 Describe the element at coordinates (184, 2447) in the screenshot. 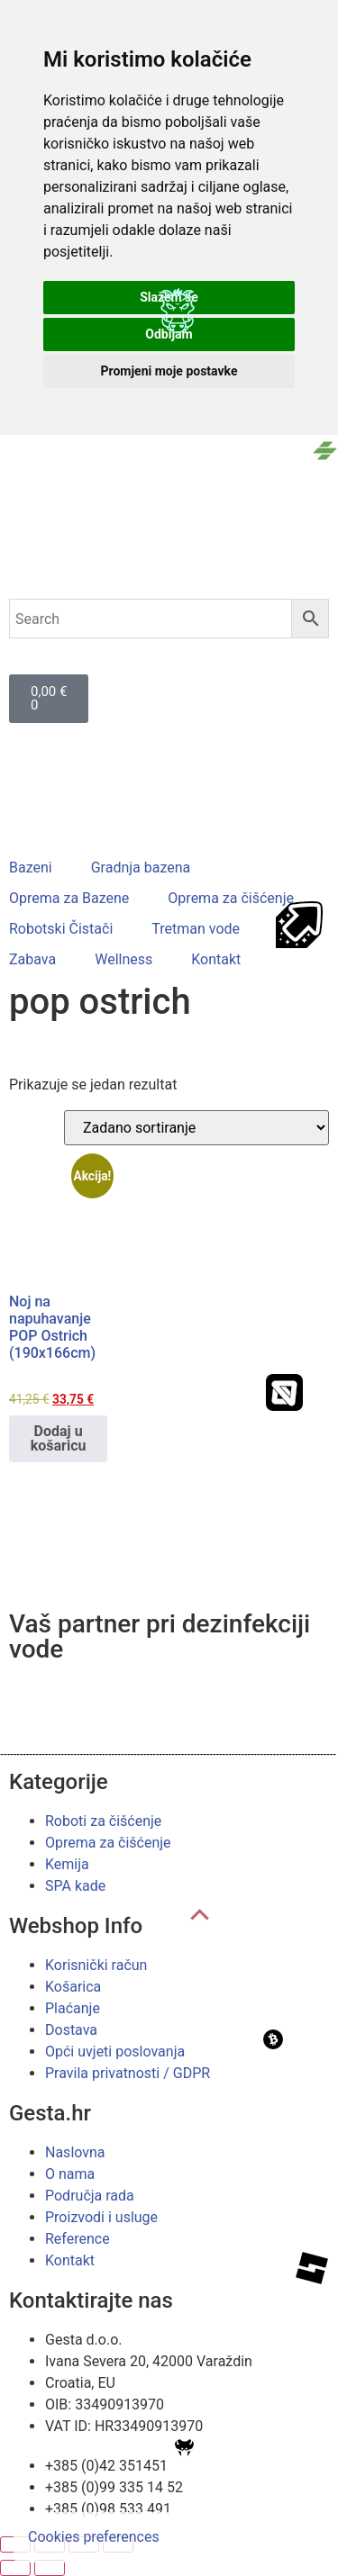

I see `mamba ui brand logo` at that location.